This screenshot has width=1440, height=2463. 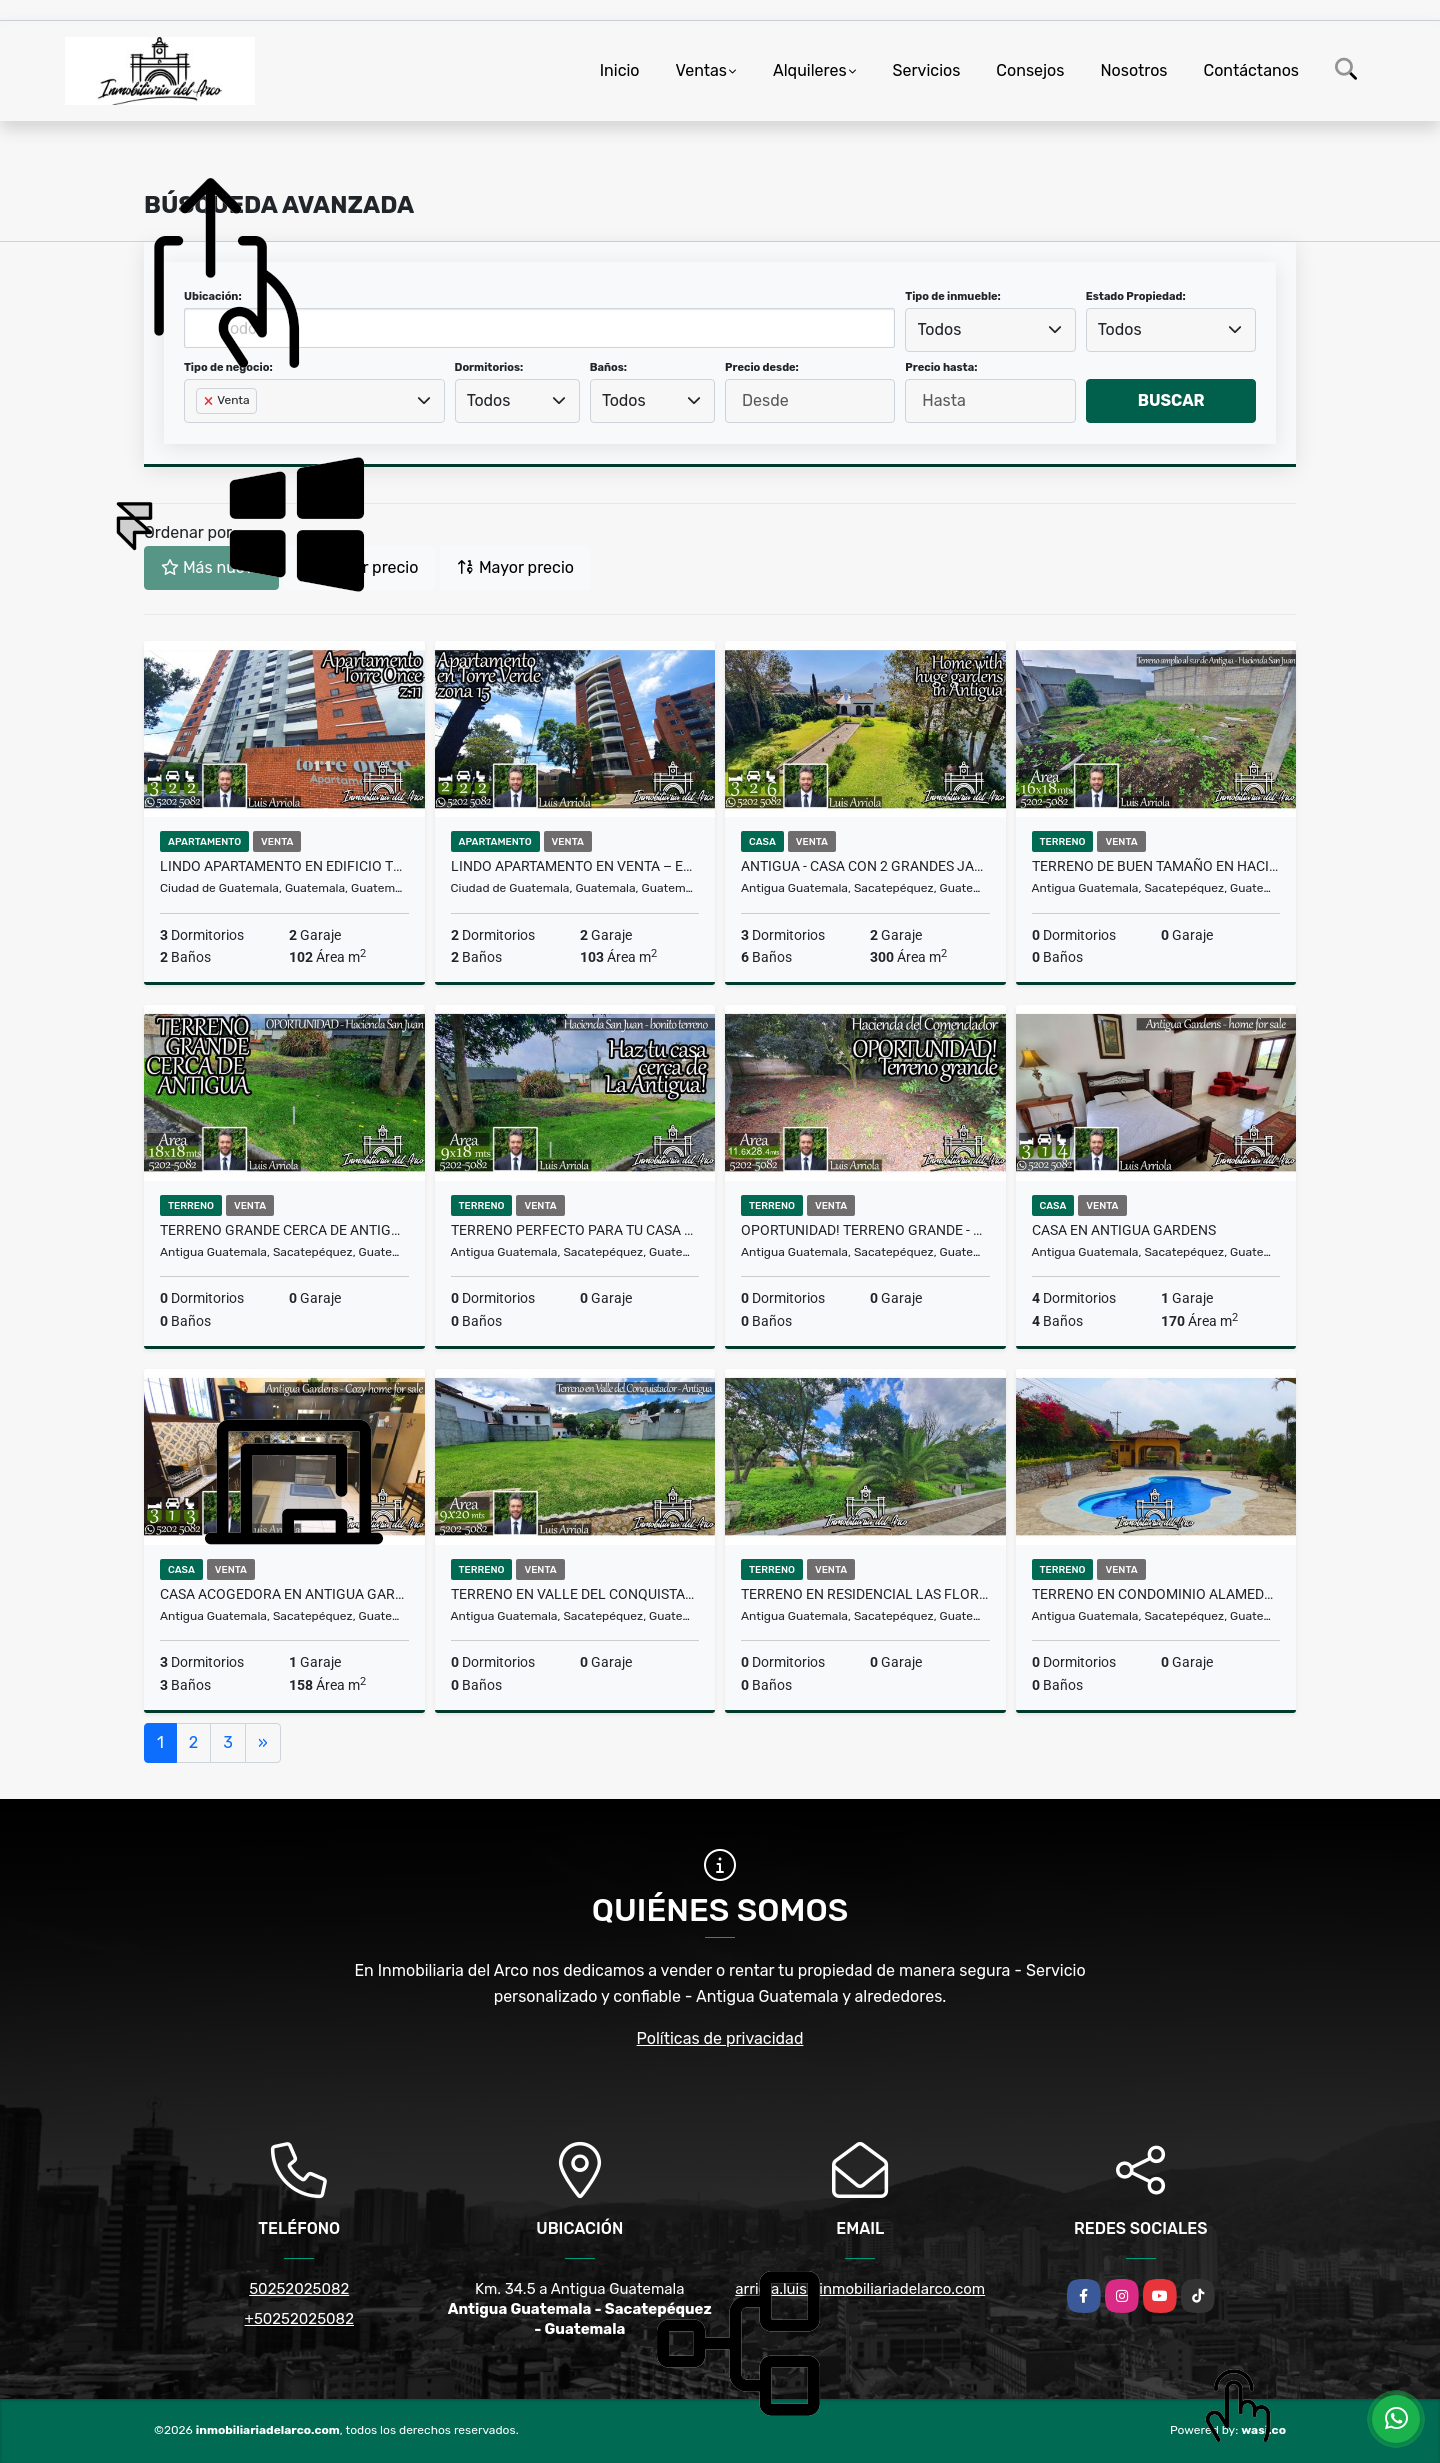 What do you see at coordinates (217, 273) in the screenshot?
I see `deposit or transfer funds` at bounding box center [217, 273].